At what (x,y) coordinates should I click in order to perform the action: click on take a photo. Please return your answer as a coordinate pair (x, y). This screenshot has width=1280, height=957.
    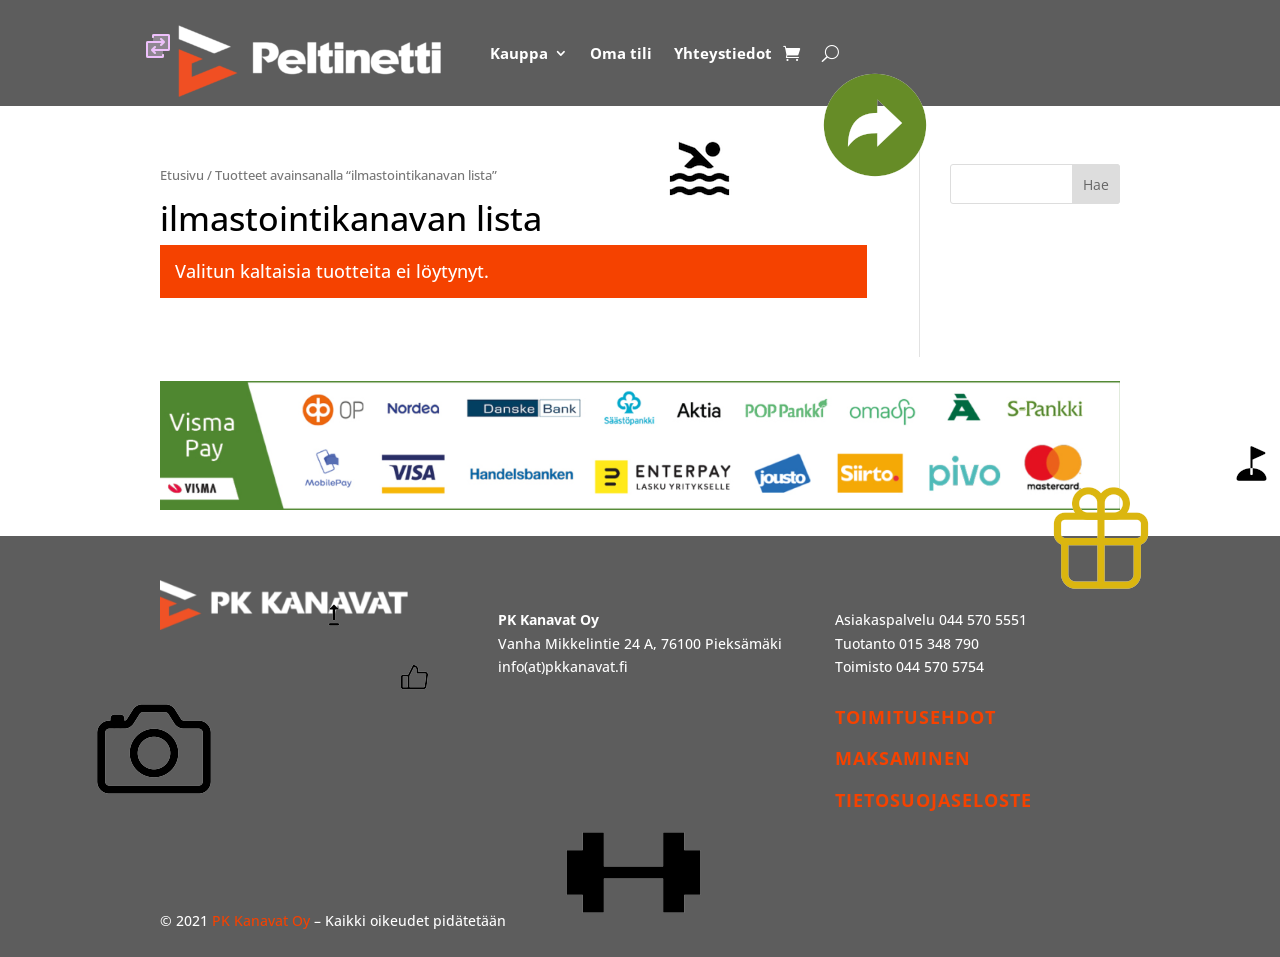
    Looking at the image, I should click on (154, 749).